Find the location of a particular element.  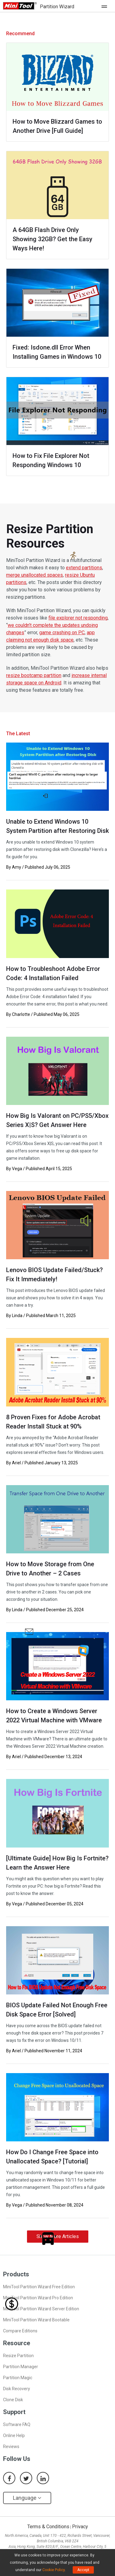

log out of your account is located at coordinates (45, 796).